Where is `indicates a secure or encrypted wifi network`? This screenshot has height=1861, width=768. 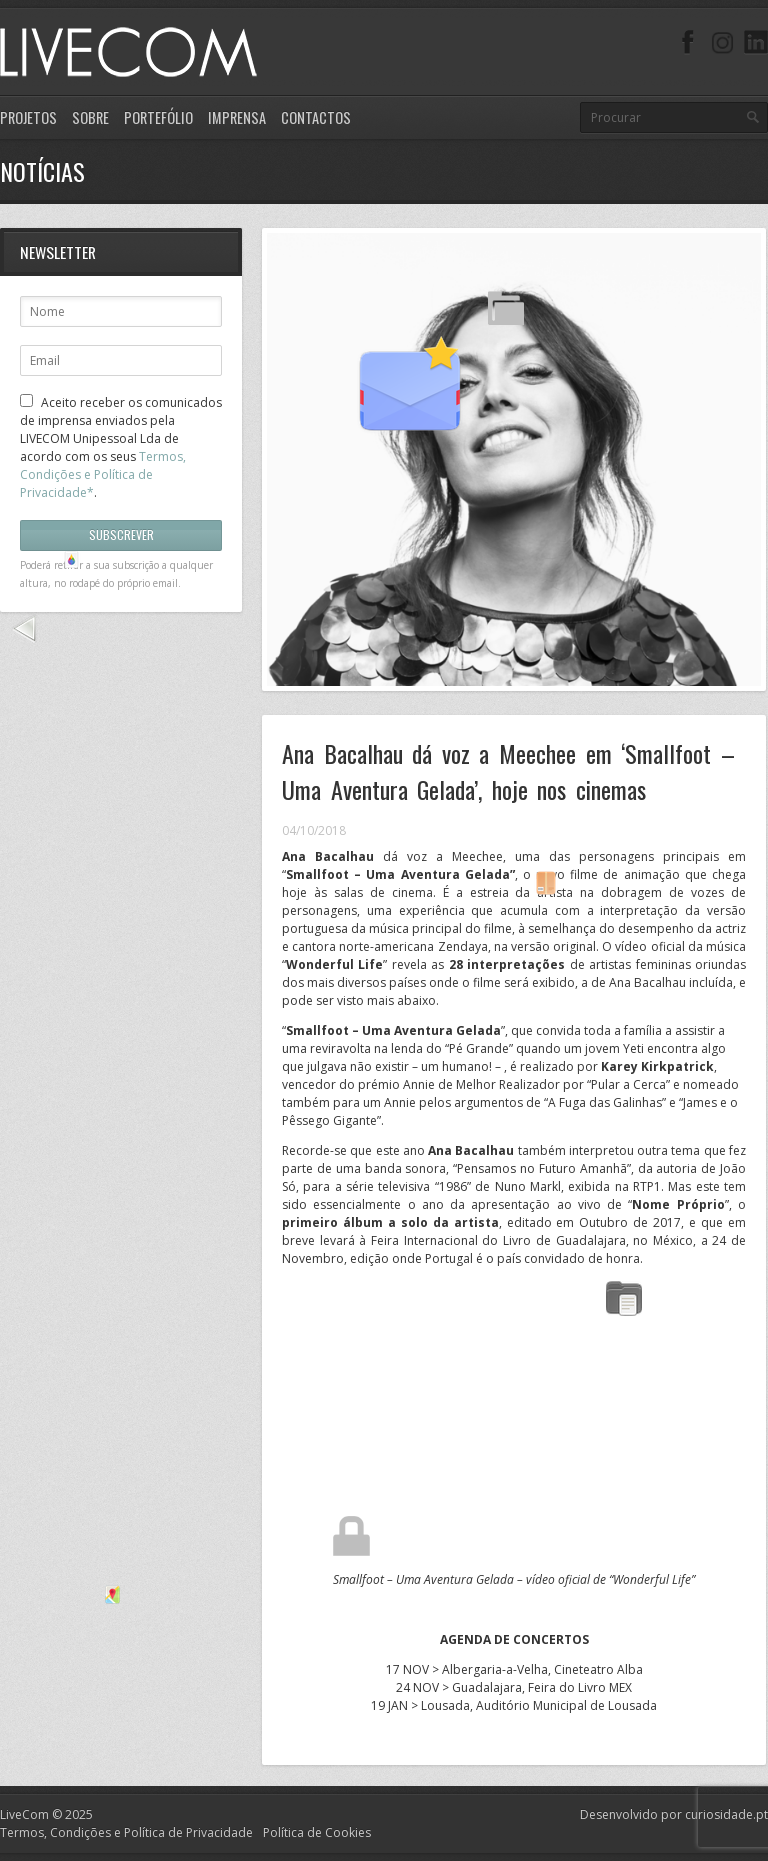
indicates a secure or encrypted wifi network is located at coordinates (351, 1537).